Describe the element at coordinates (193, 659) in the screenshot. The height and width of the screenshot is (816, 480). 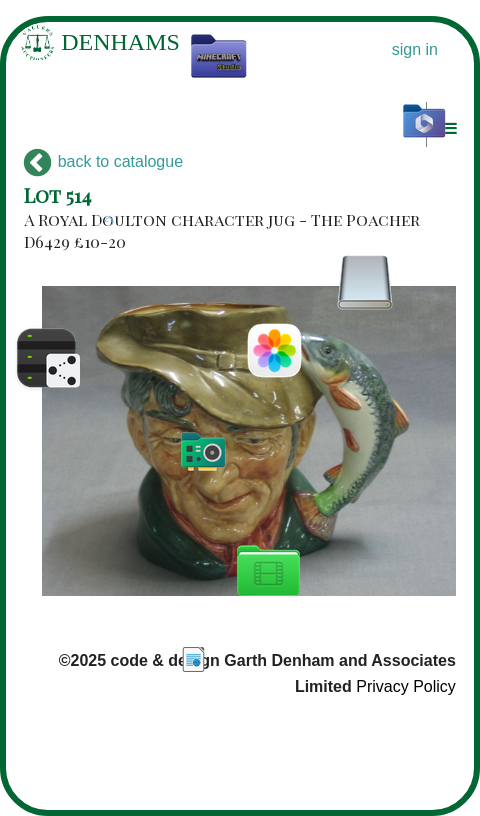
I see `a libreoffice web document file` at that location.